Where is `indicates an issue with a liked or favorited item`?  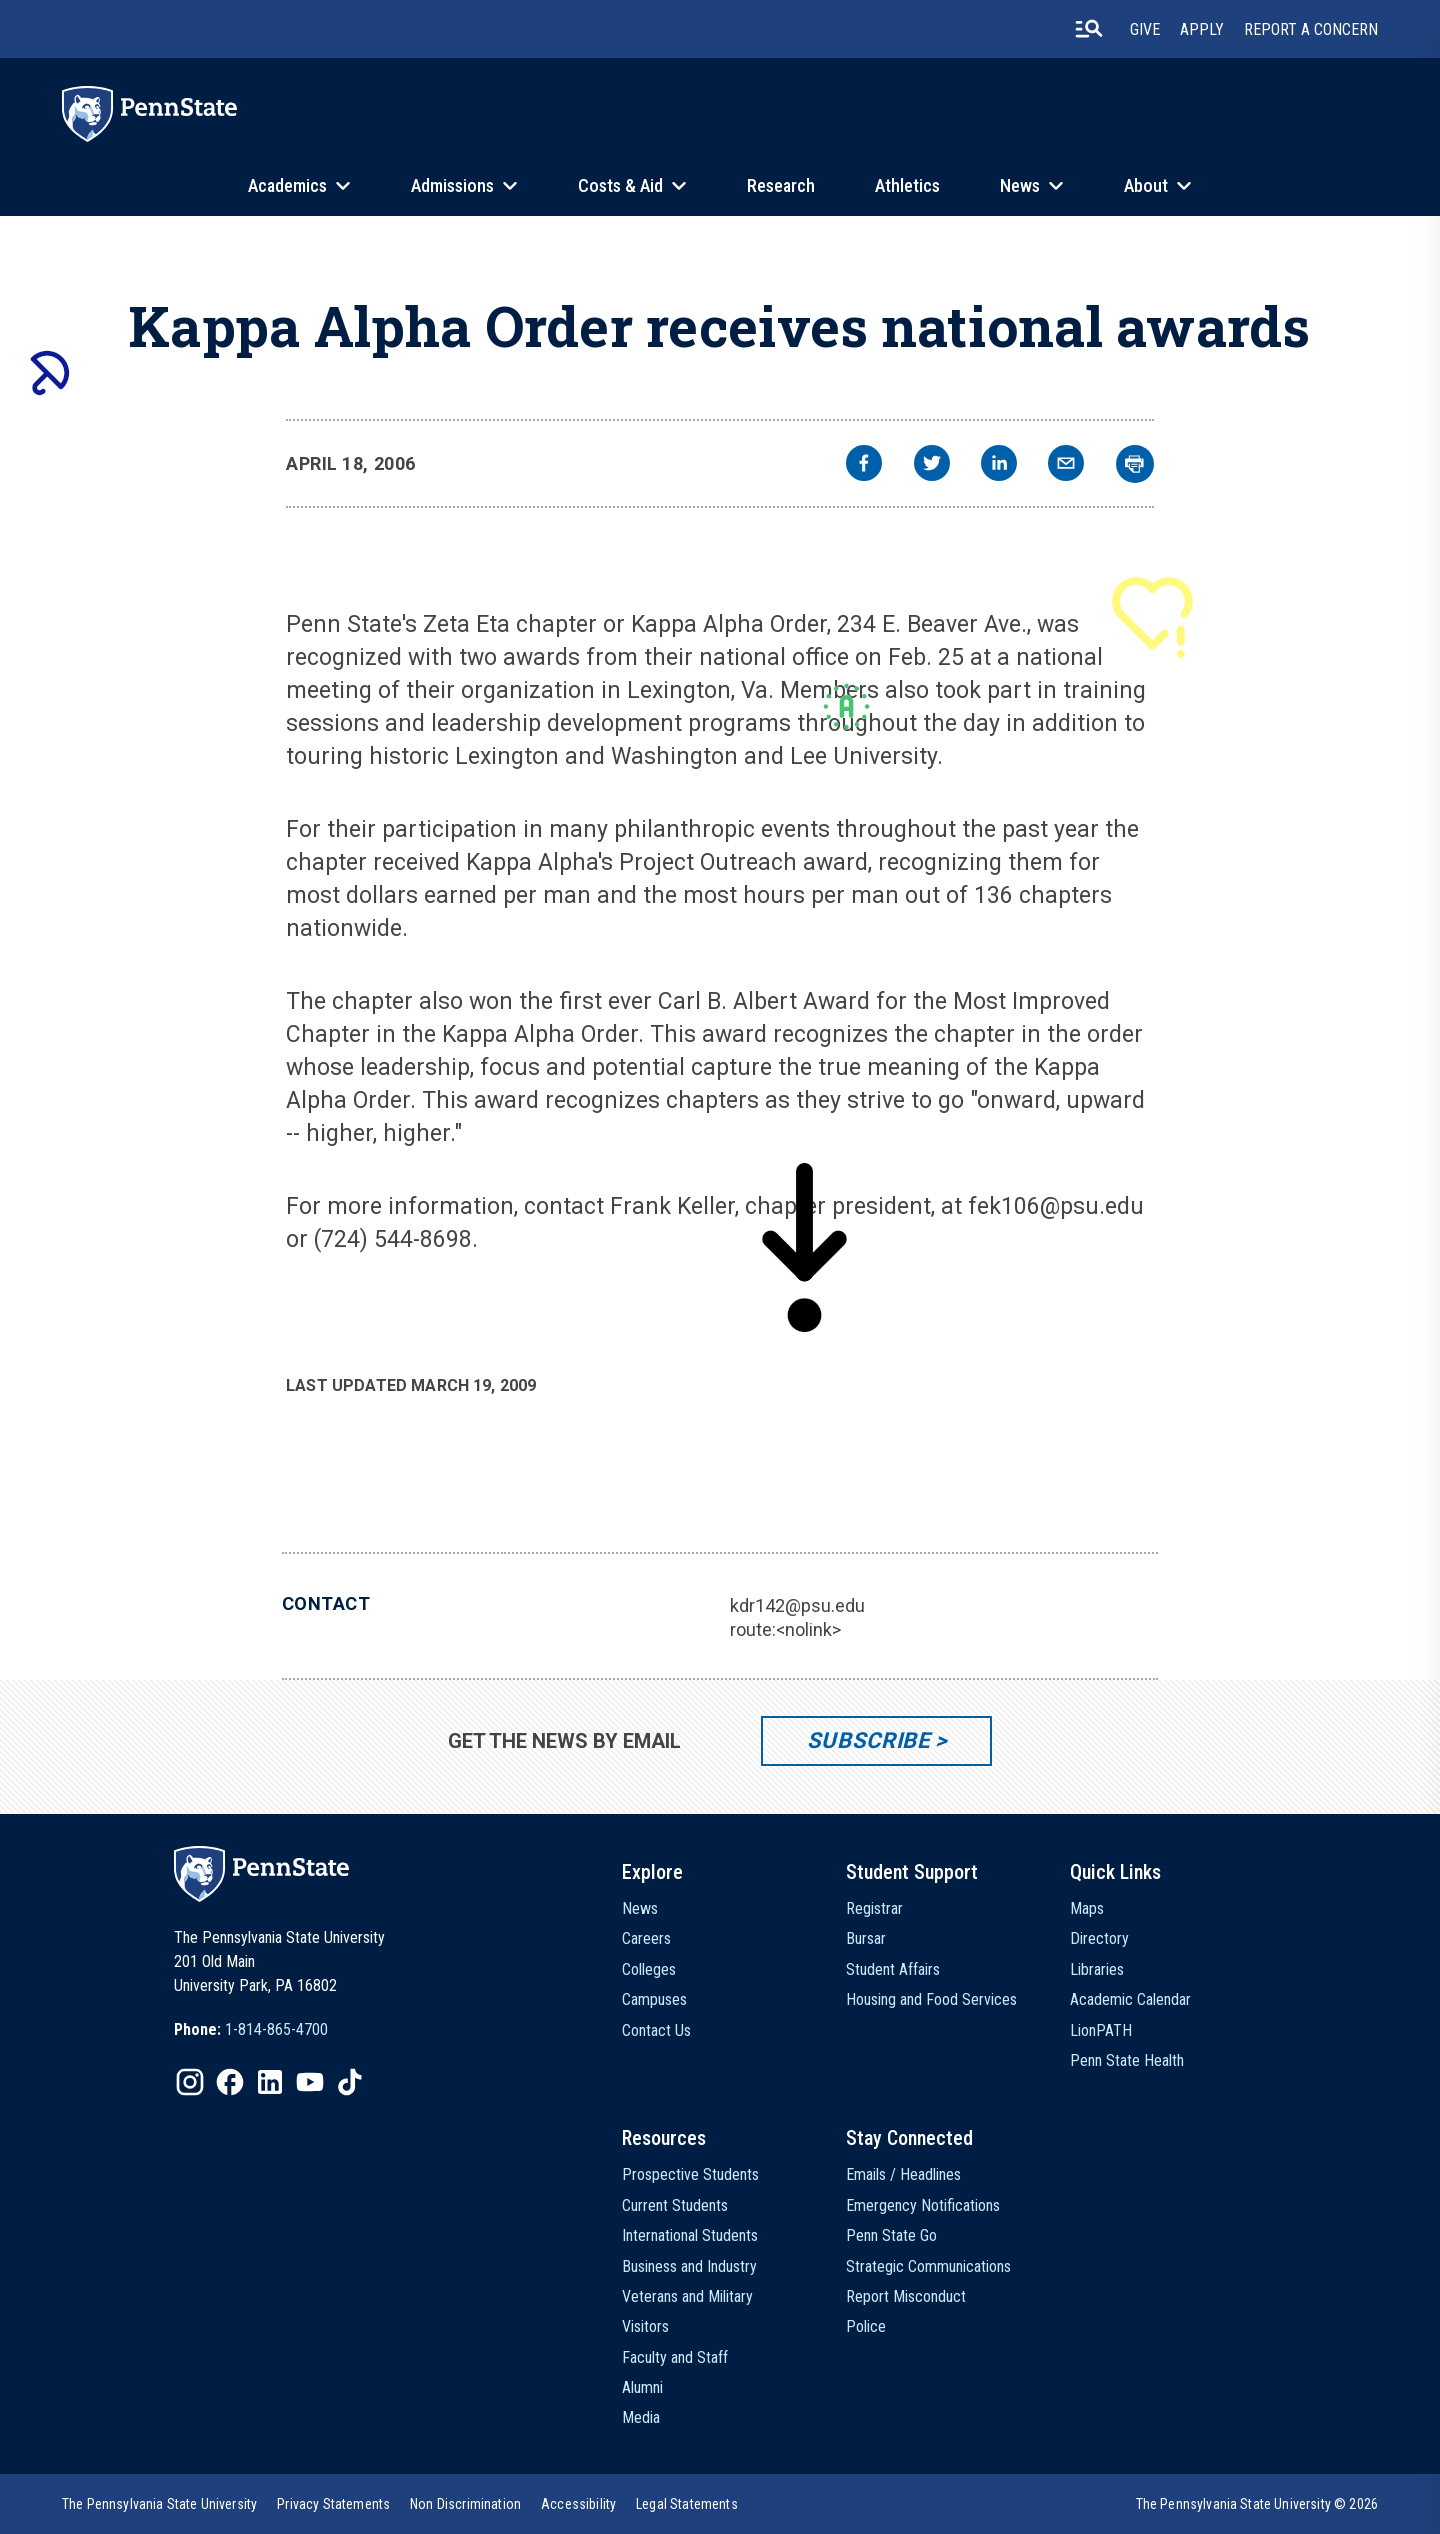 indicates an issue with a liked or favorited item is located at coordinates (1152, 613).